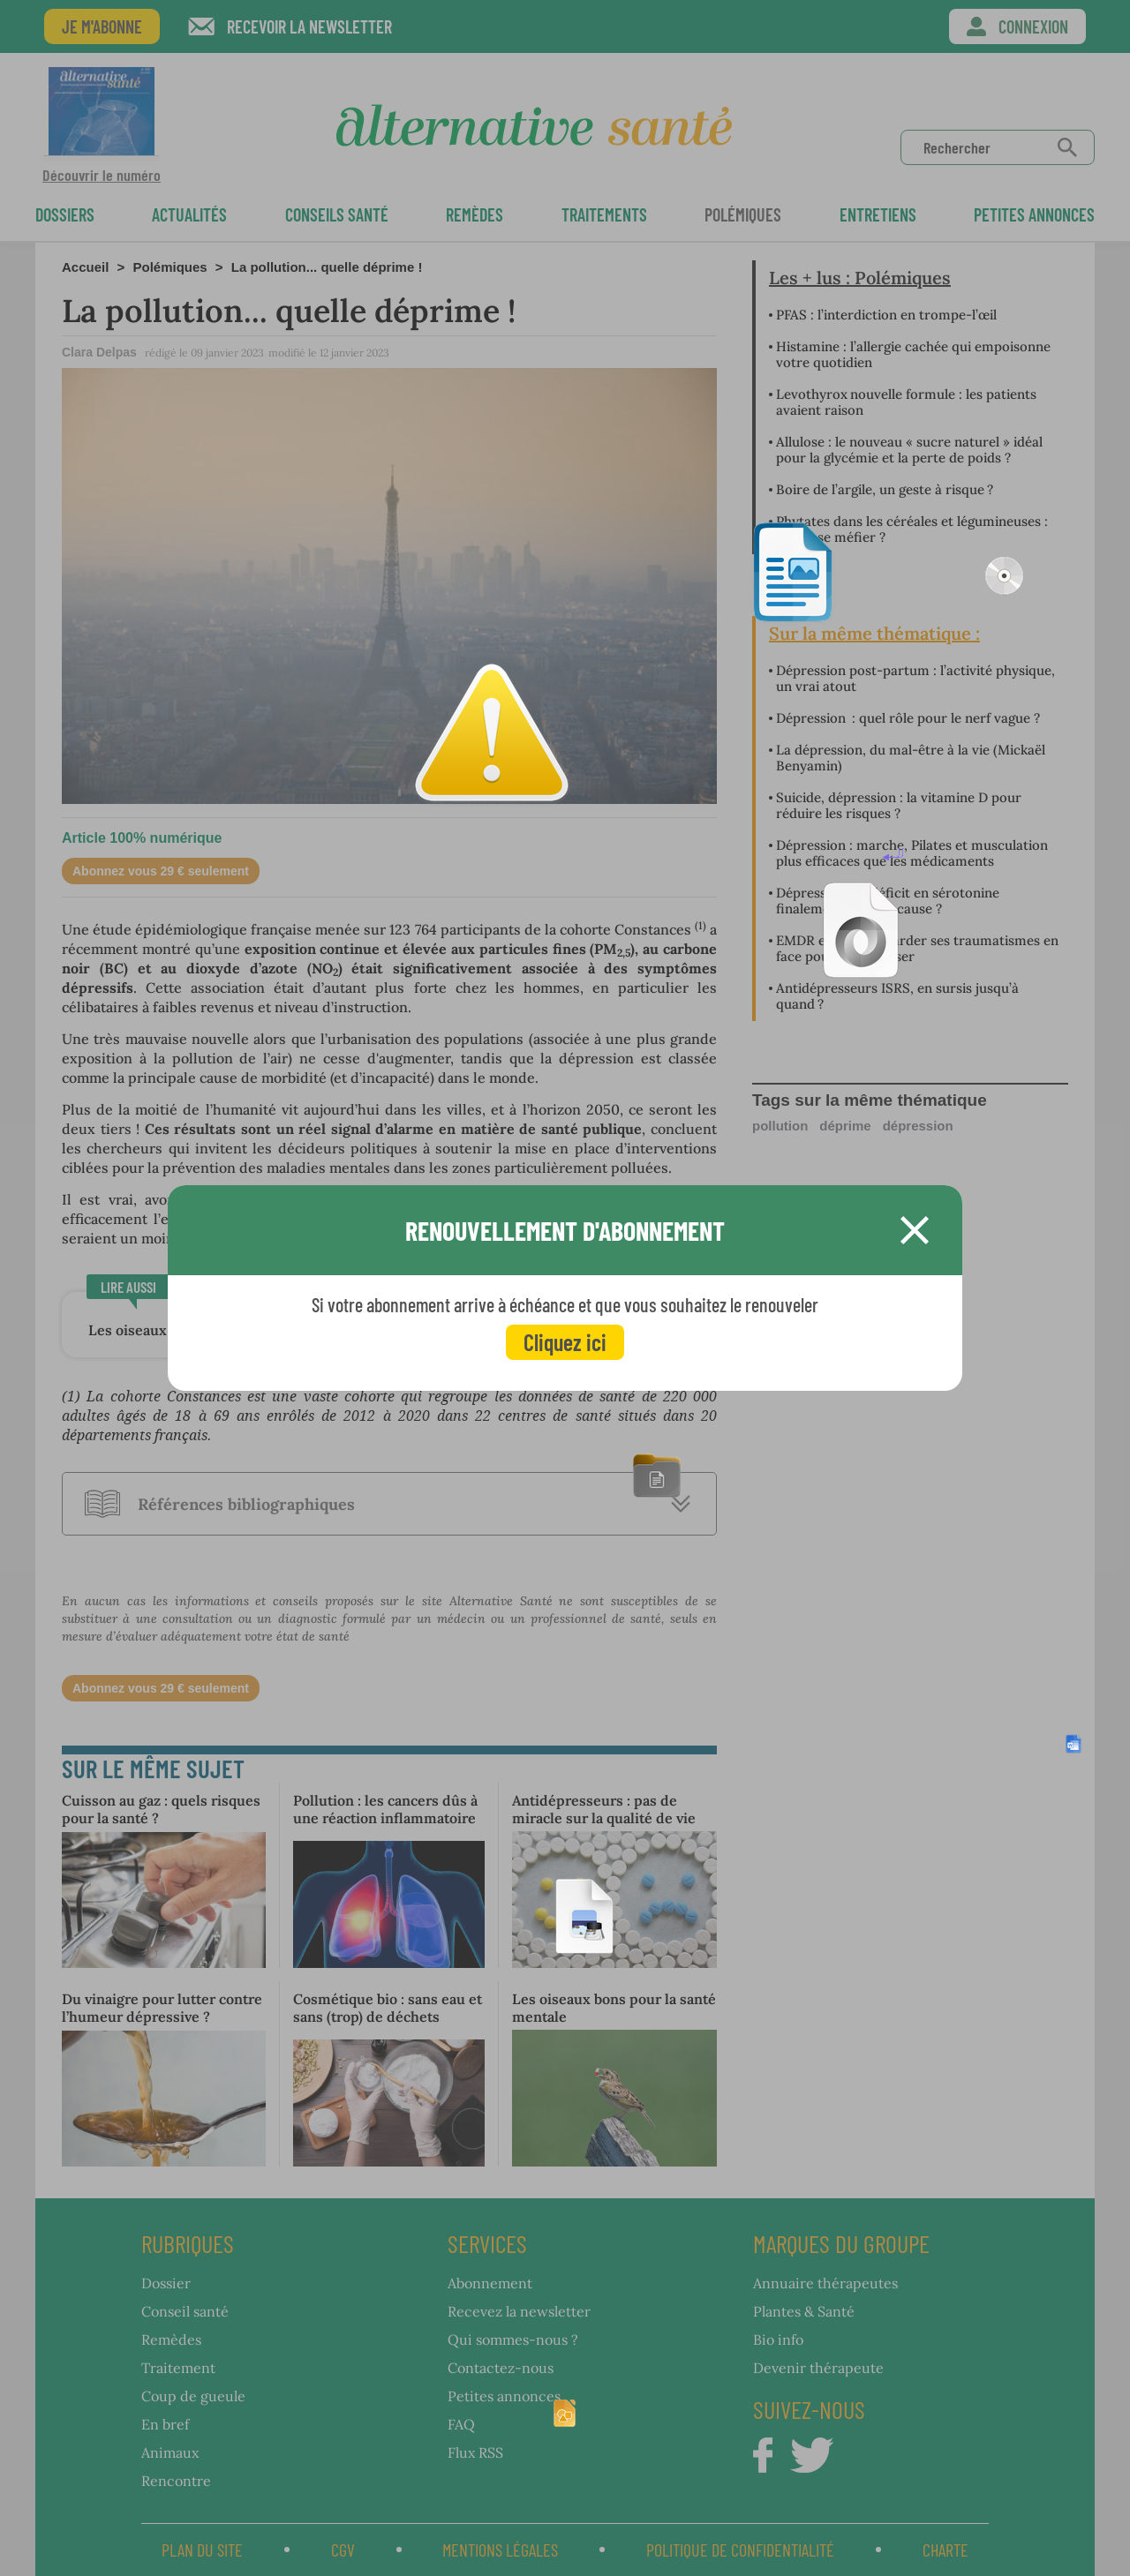  Describe the element at coordinates (861, 930) in the screenshot. I see `a JSON file type indicator` at that location.